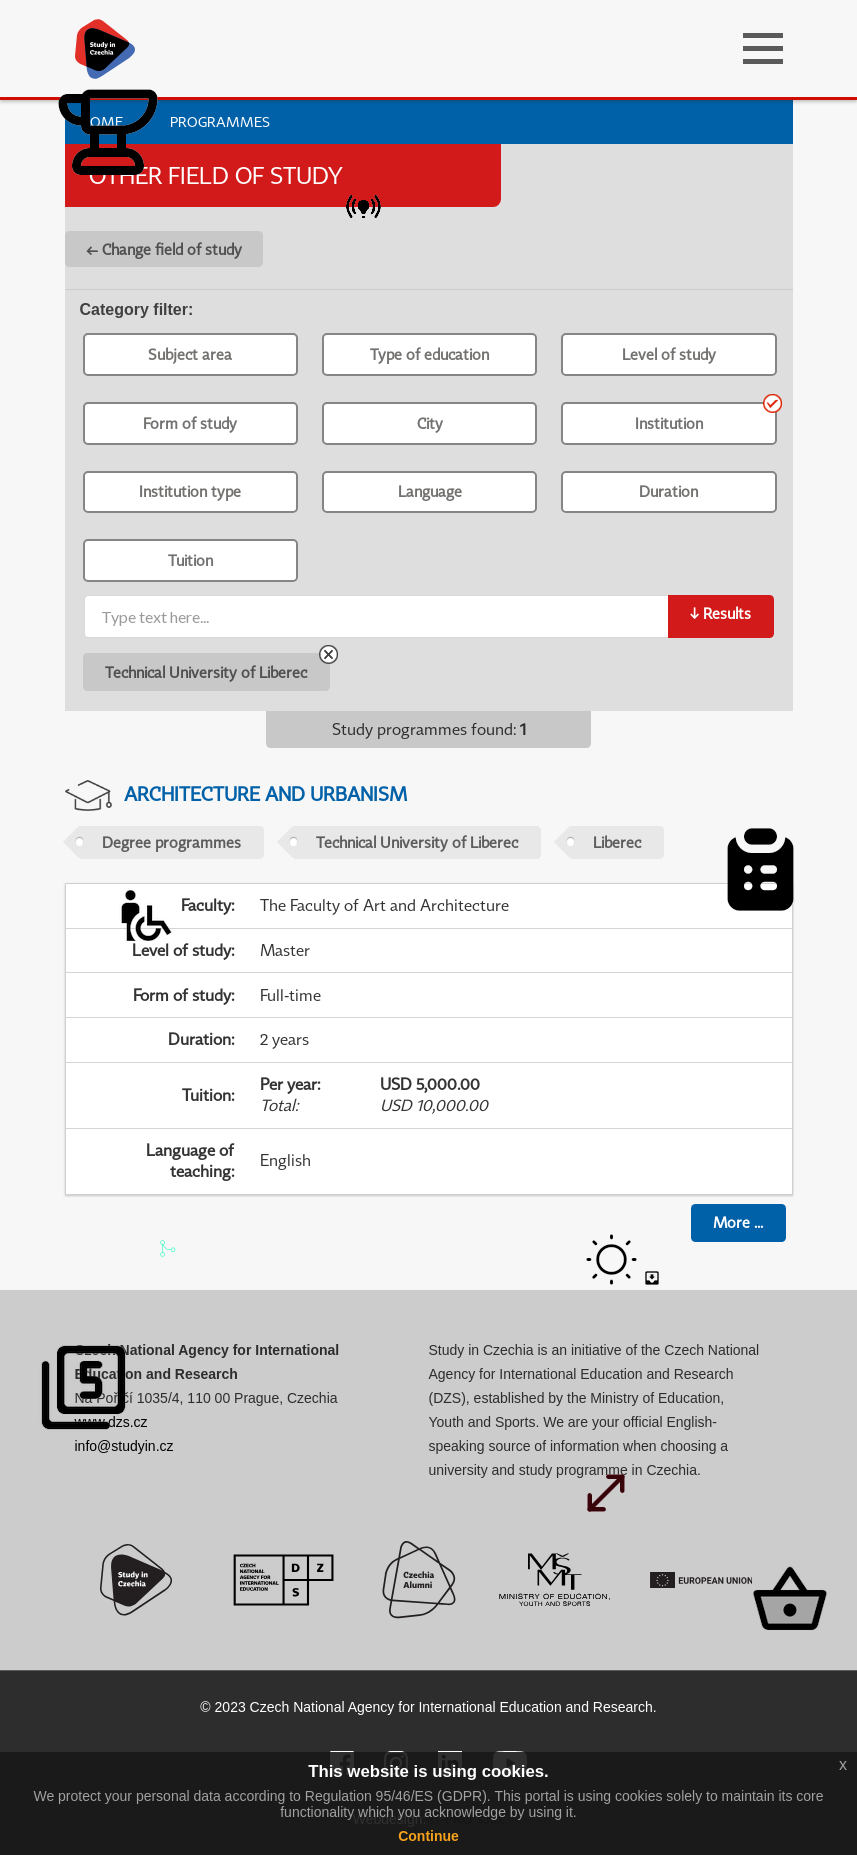 The width and height of the screenshot is (857, 1855). I want to click on view AI-powered predictions or suggestions, so click(363, 206).